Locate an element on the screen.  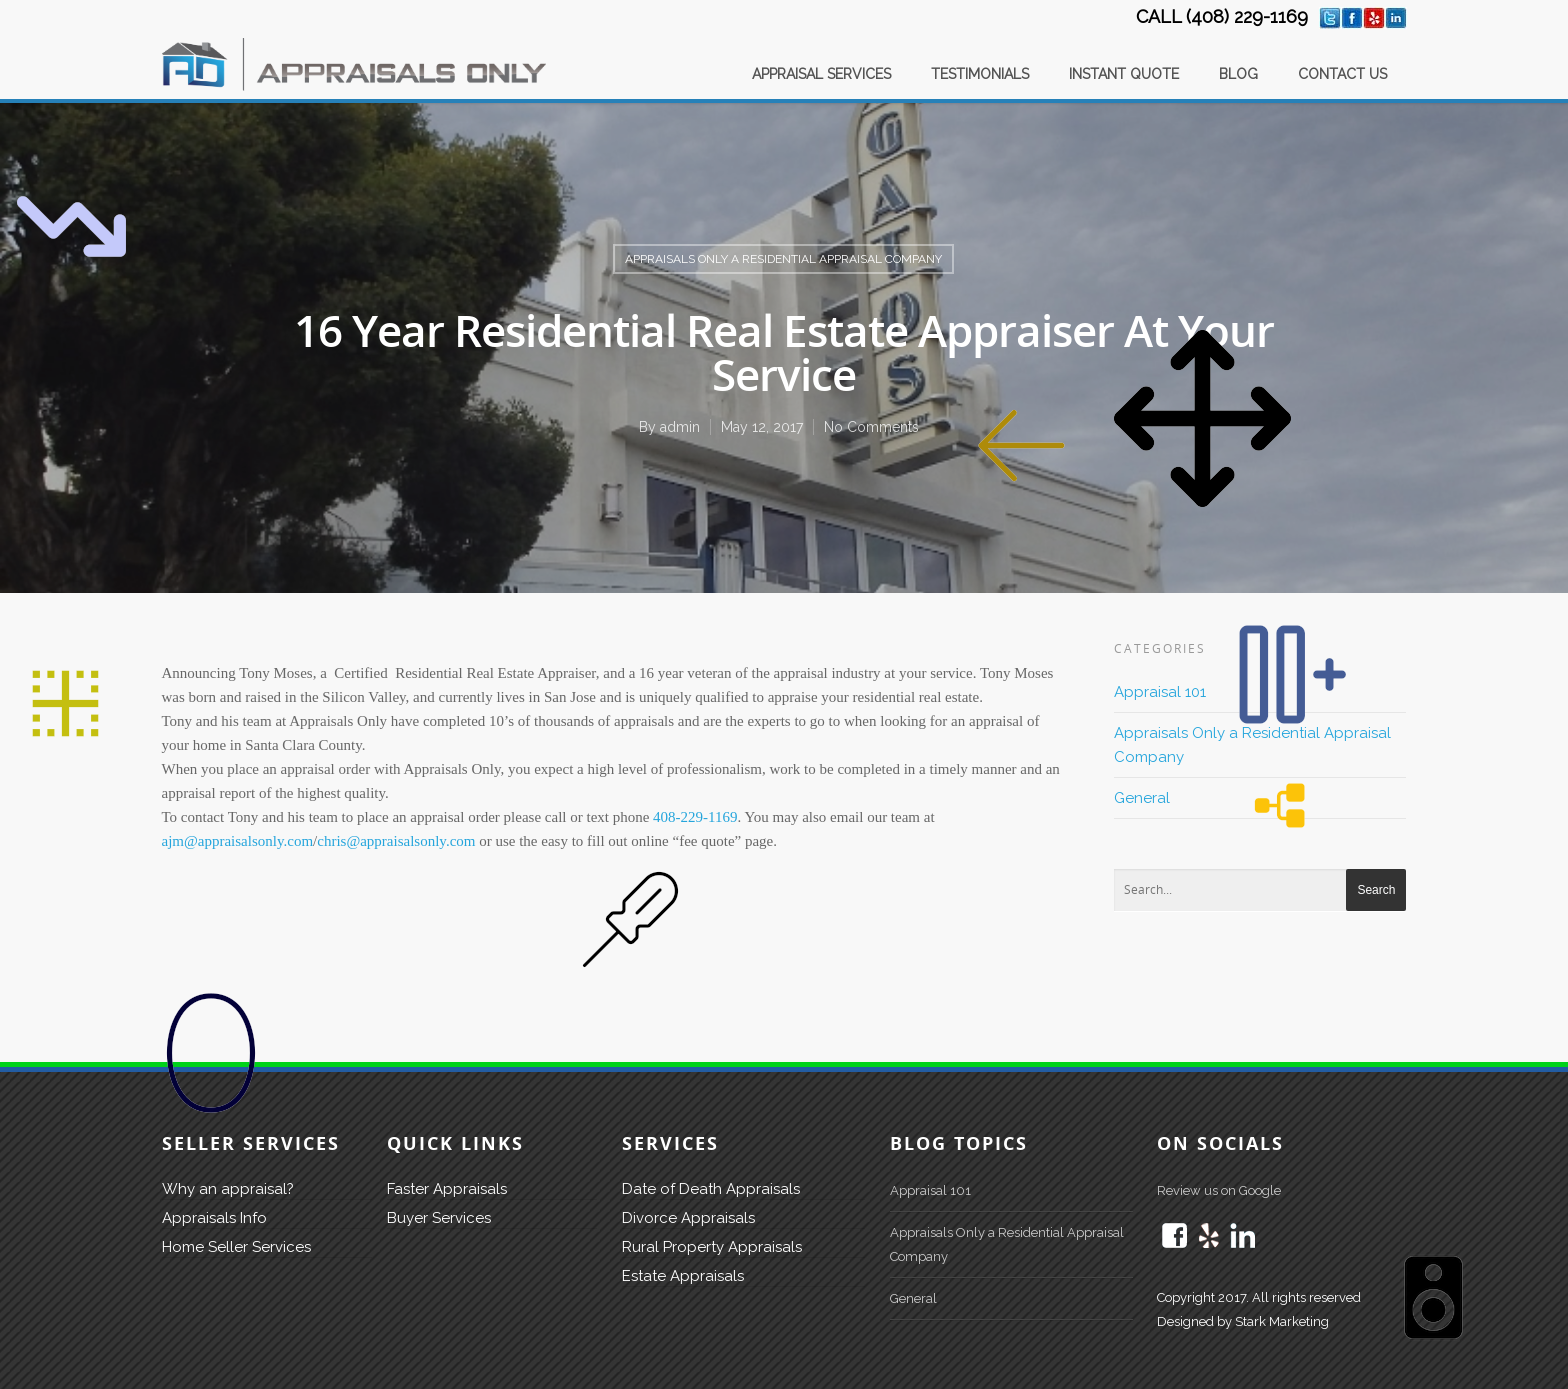
apply inner borders to selected cells is located at coordinates (65, 703).